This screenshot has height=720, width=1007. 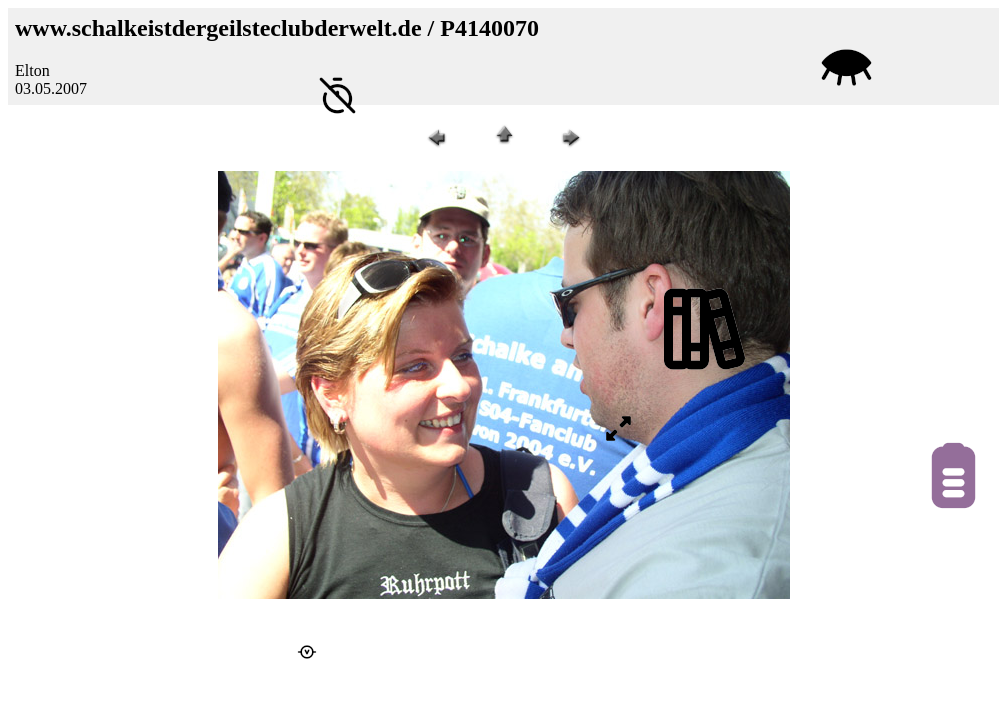 What do you see at coordinates (846, 68) in the screenshot?
I see `hide password or sensitive content` at bounding box center [846, 68].